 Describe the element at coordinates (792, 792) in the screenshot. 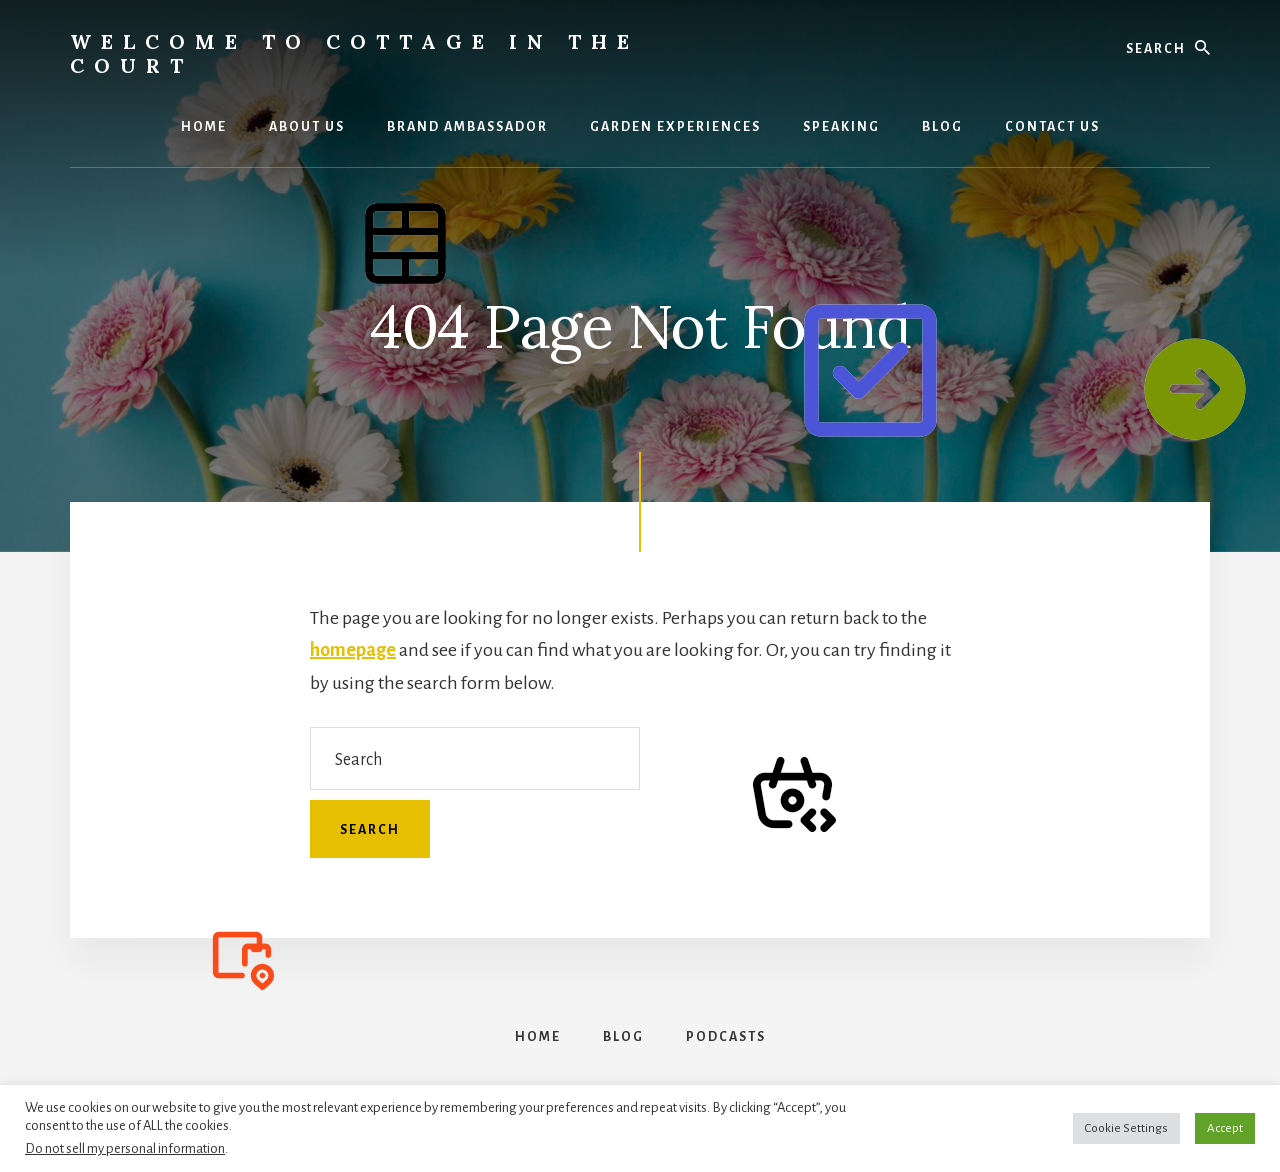

I see `access shopping cart API or developer settings` at that location.